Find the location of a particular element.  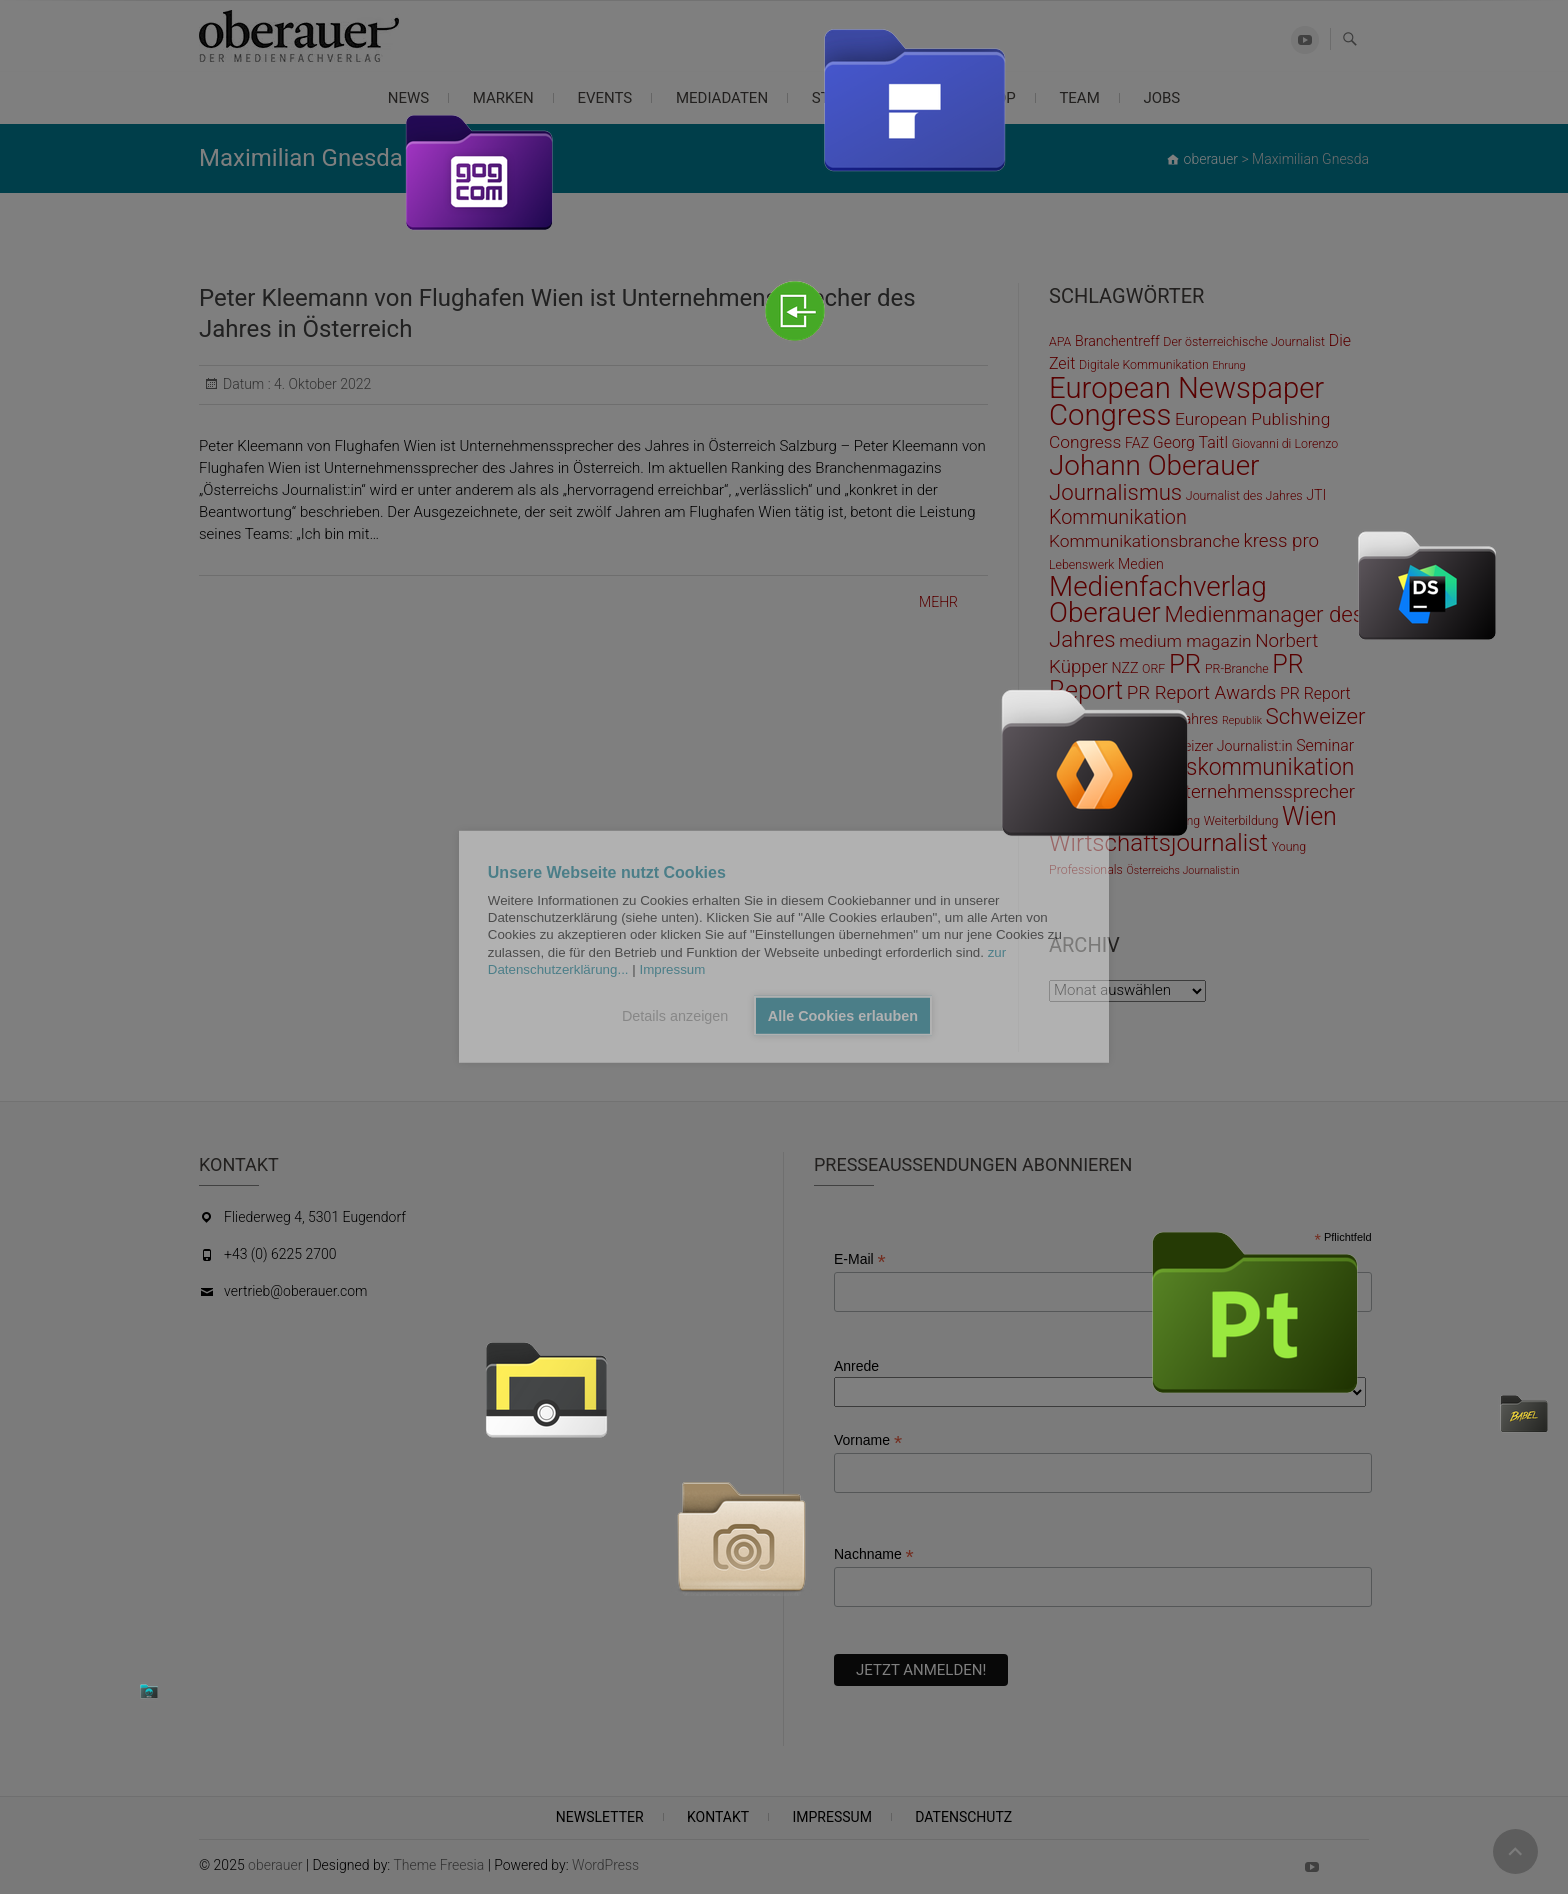

open wondershare pdfelement documents folder is located at coordinates (914, 105).